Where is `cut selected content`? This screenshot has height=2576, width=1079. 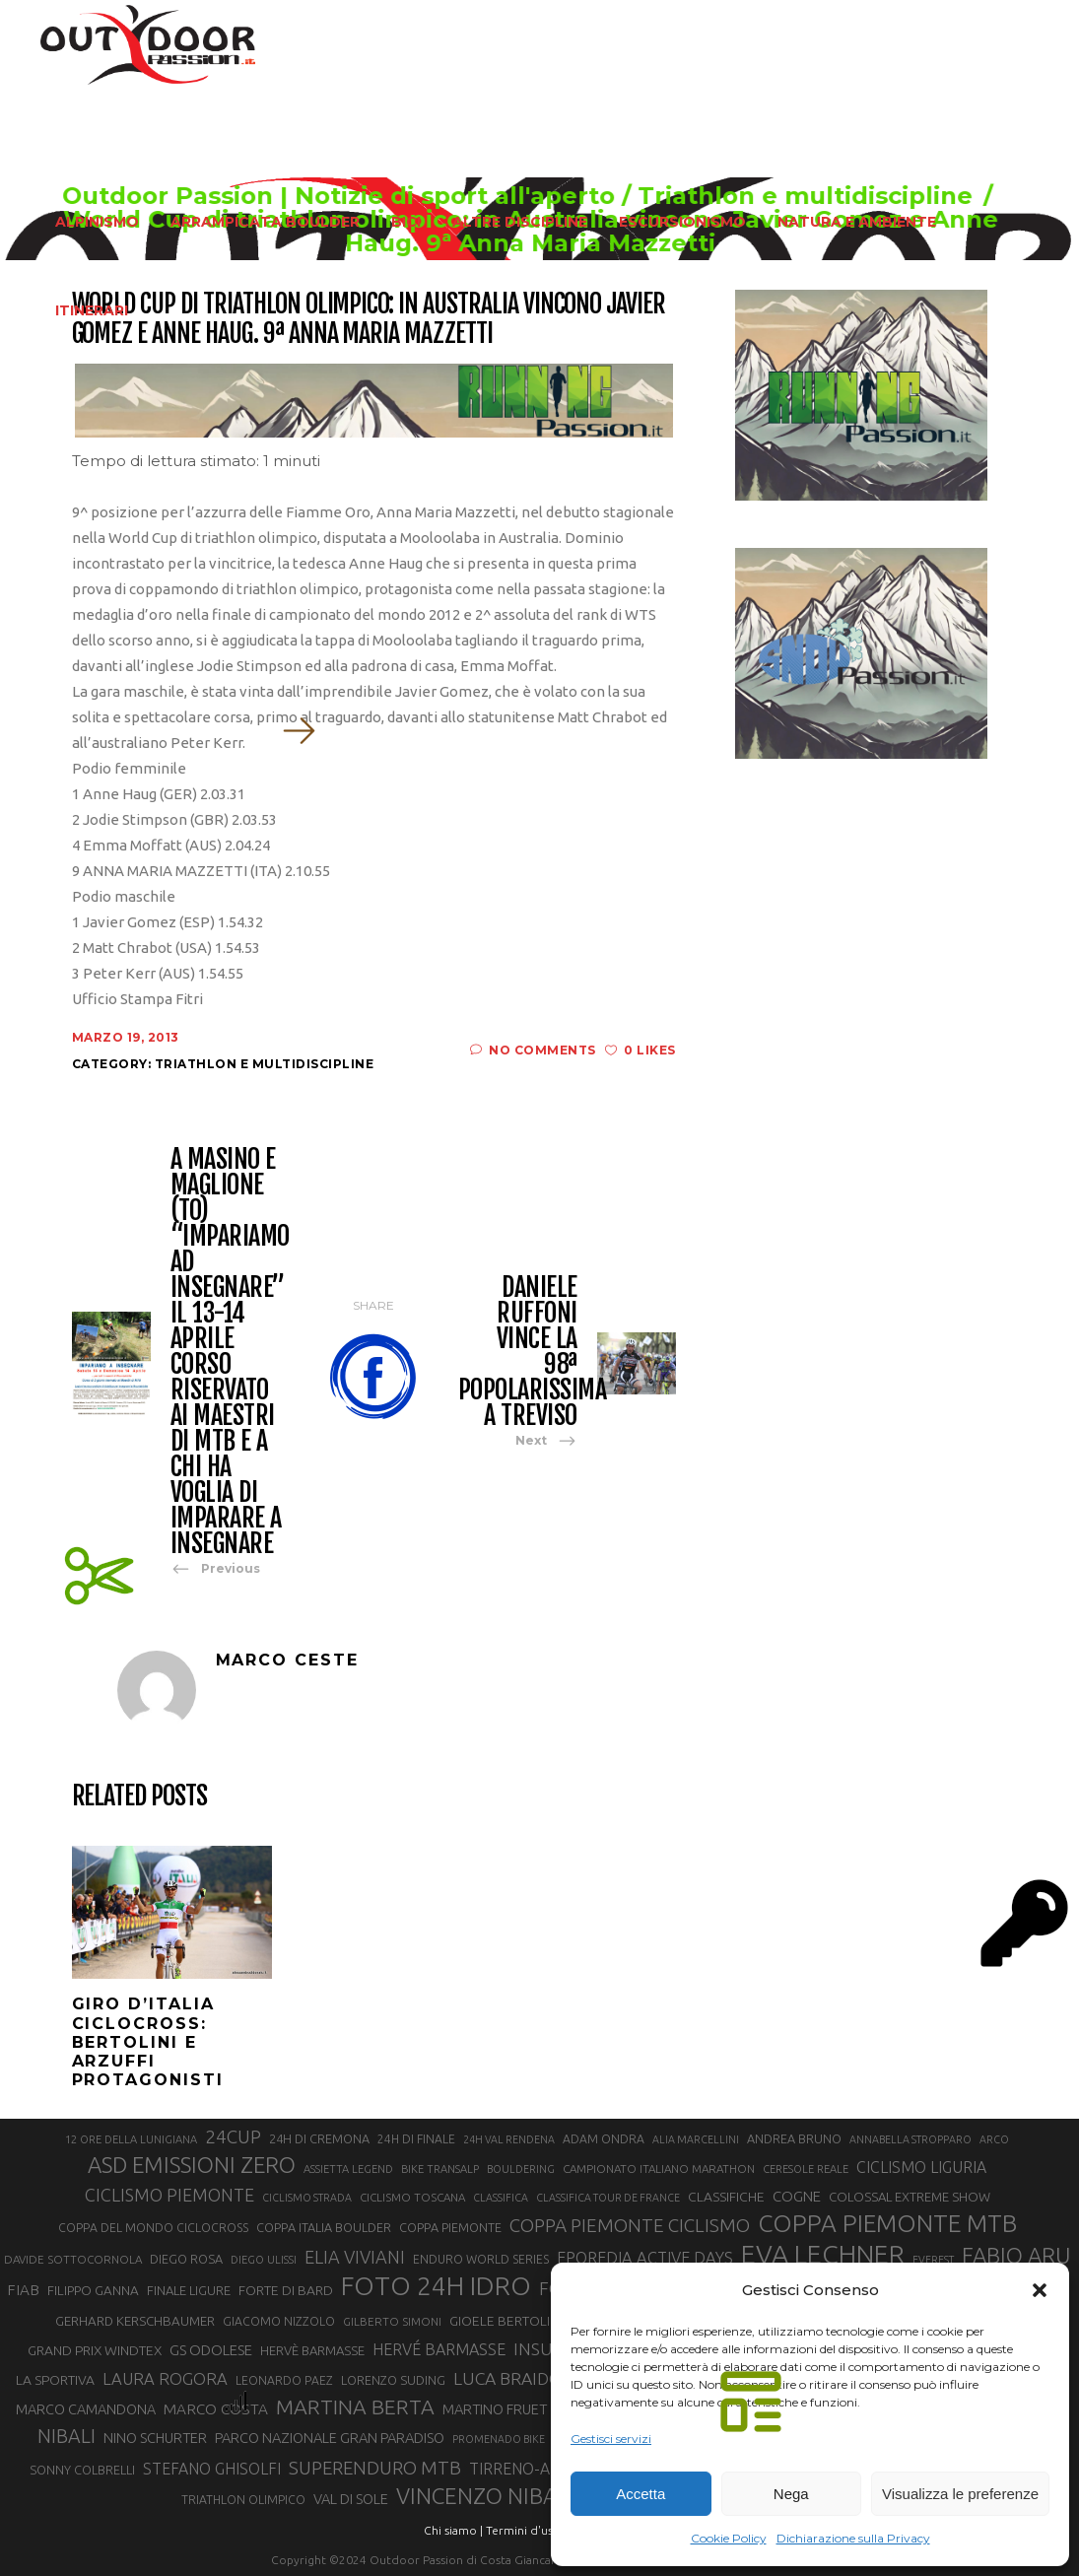
cut selected content is located at coordinates (99, 1576).